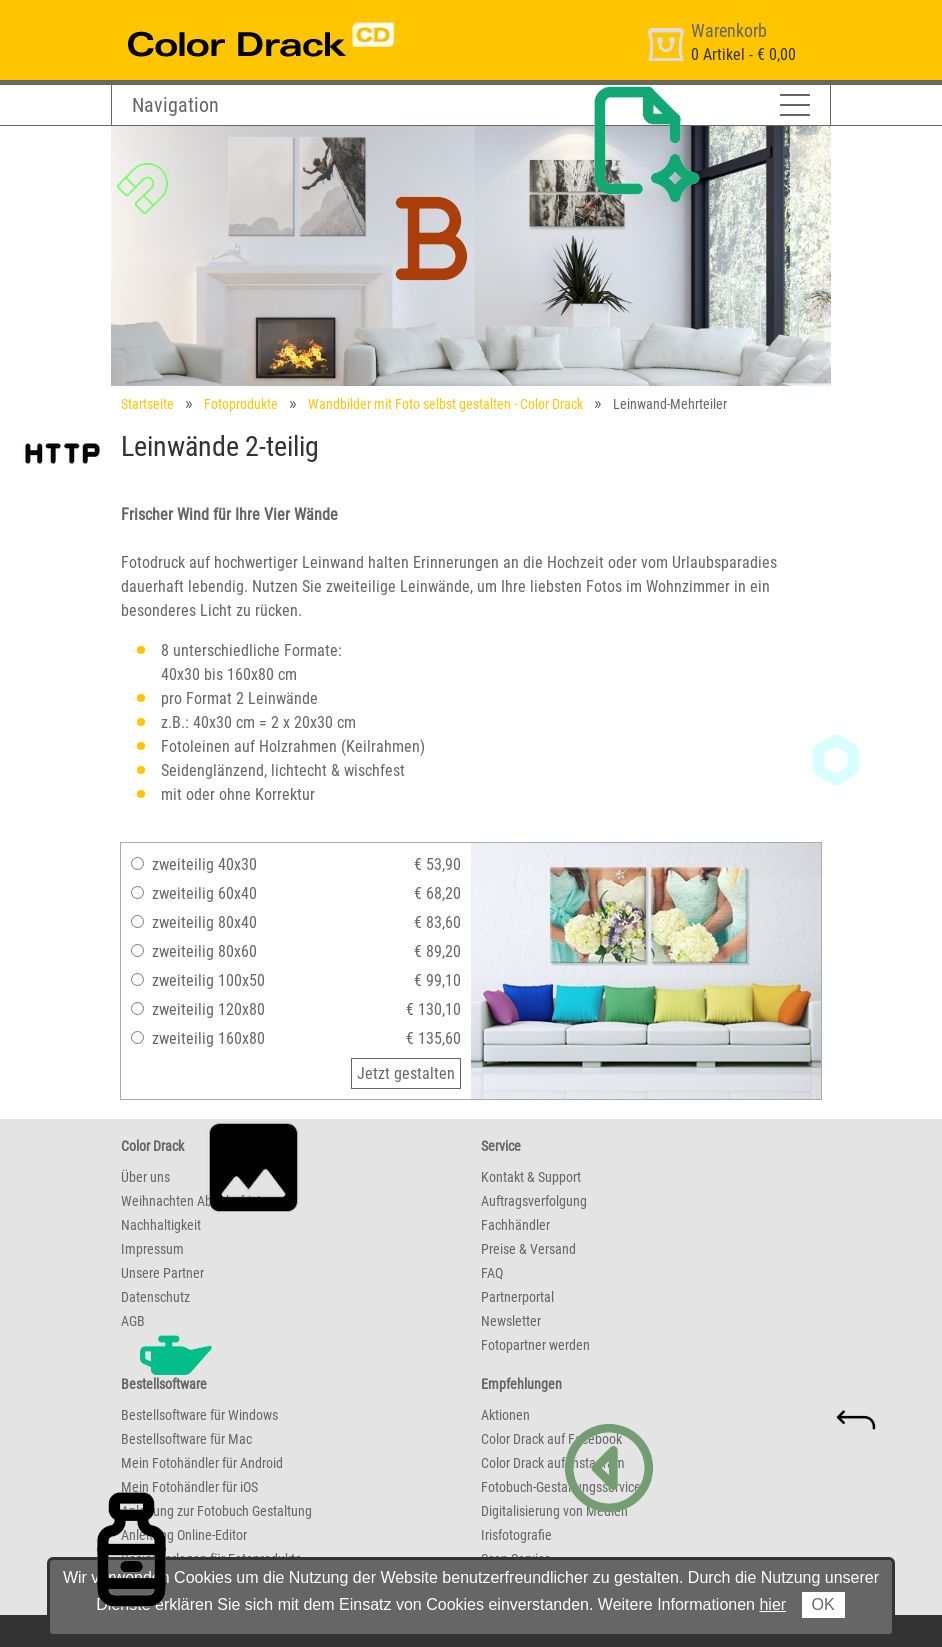  I want to click on indicates a web link or URL, so click(62, 453).